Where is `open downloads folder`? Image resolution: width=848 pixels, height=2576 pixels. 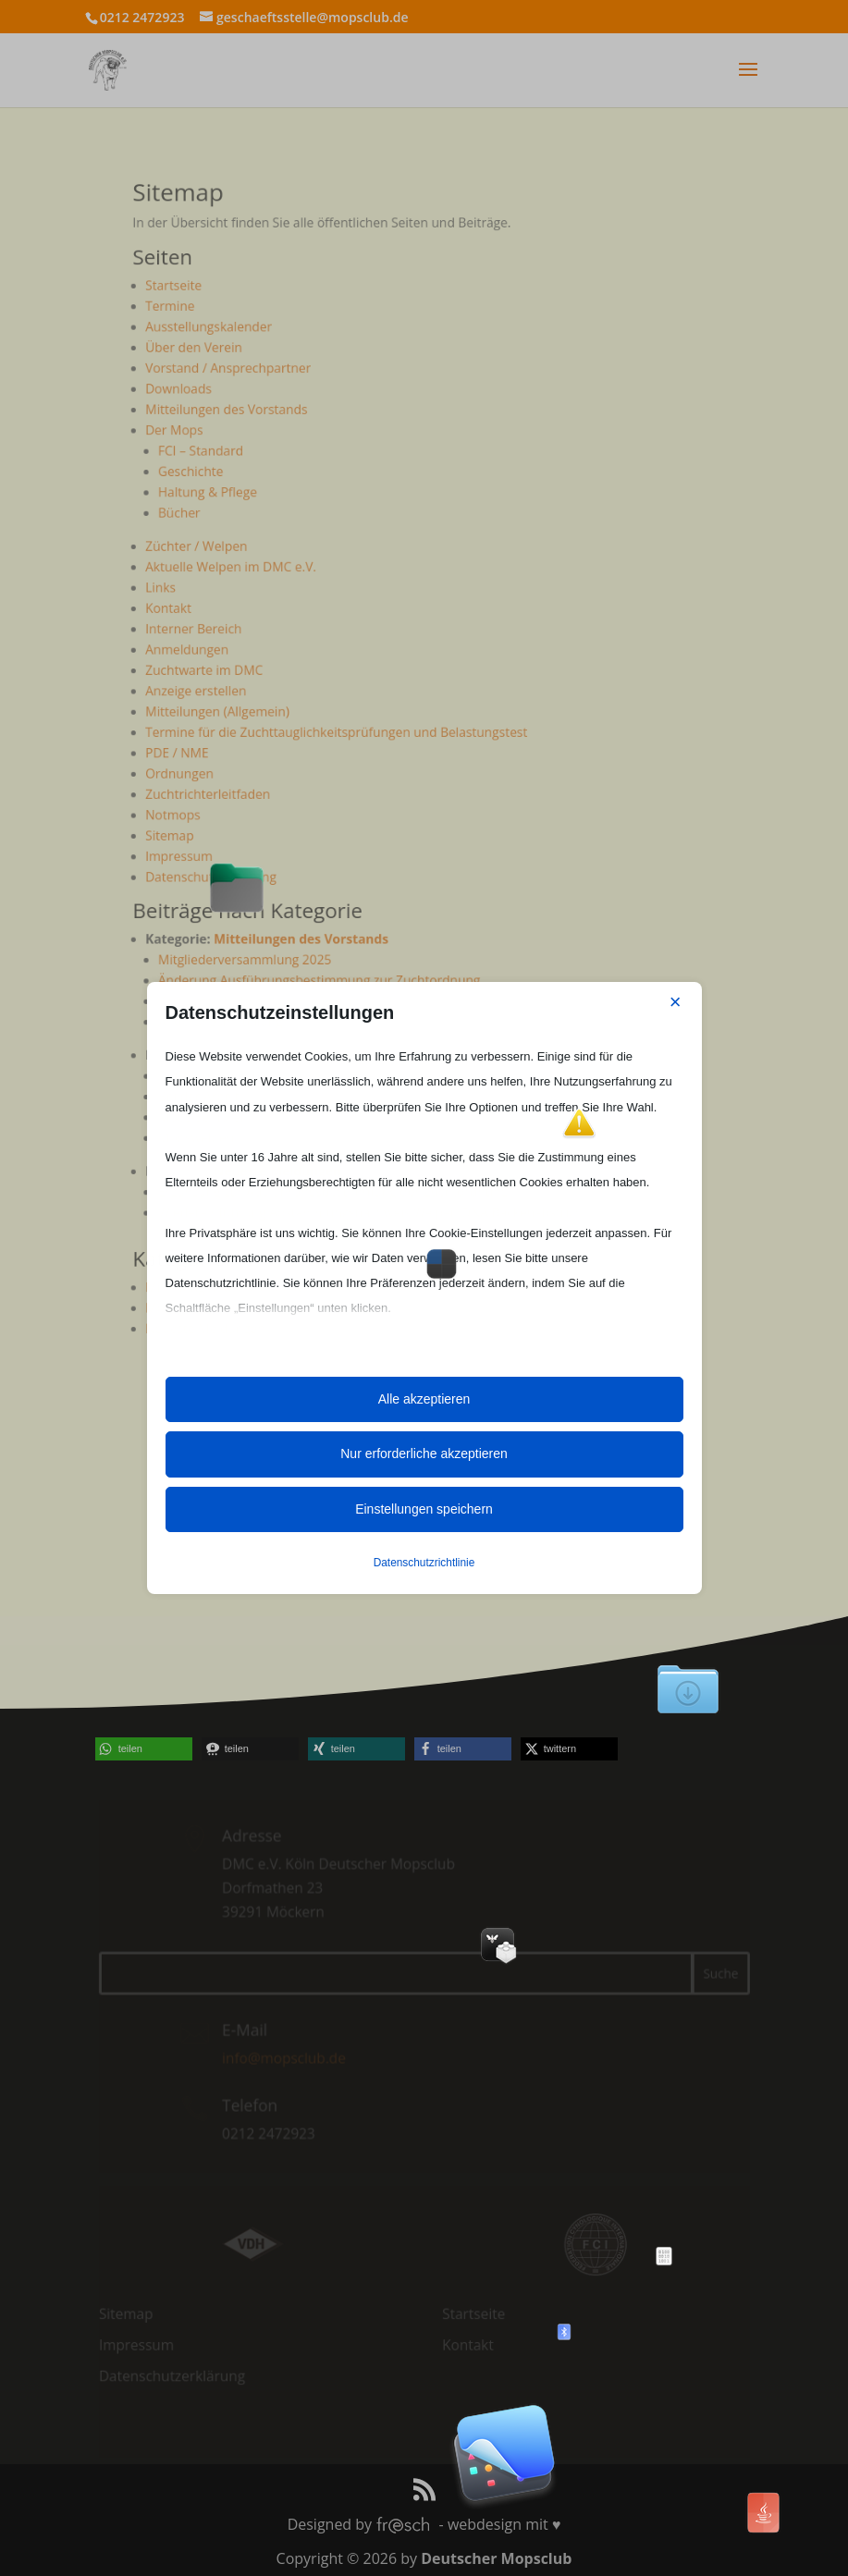 open downloads folder is located at coordinates (688, 1689).